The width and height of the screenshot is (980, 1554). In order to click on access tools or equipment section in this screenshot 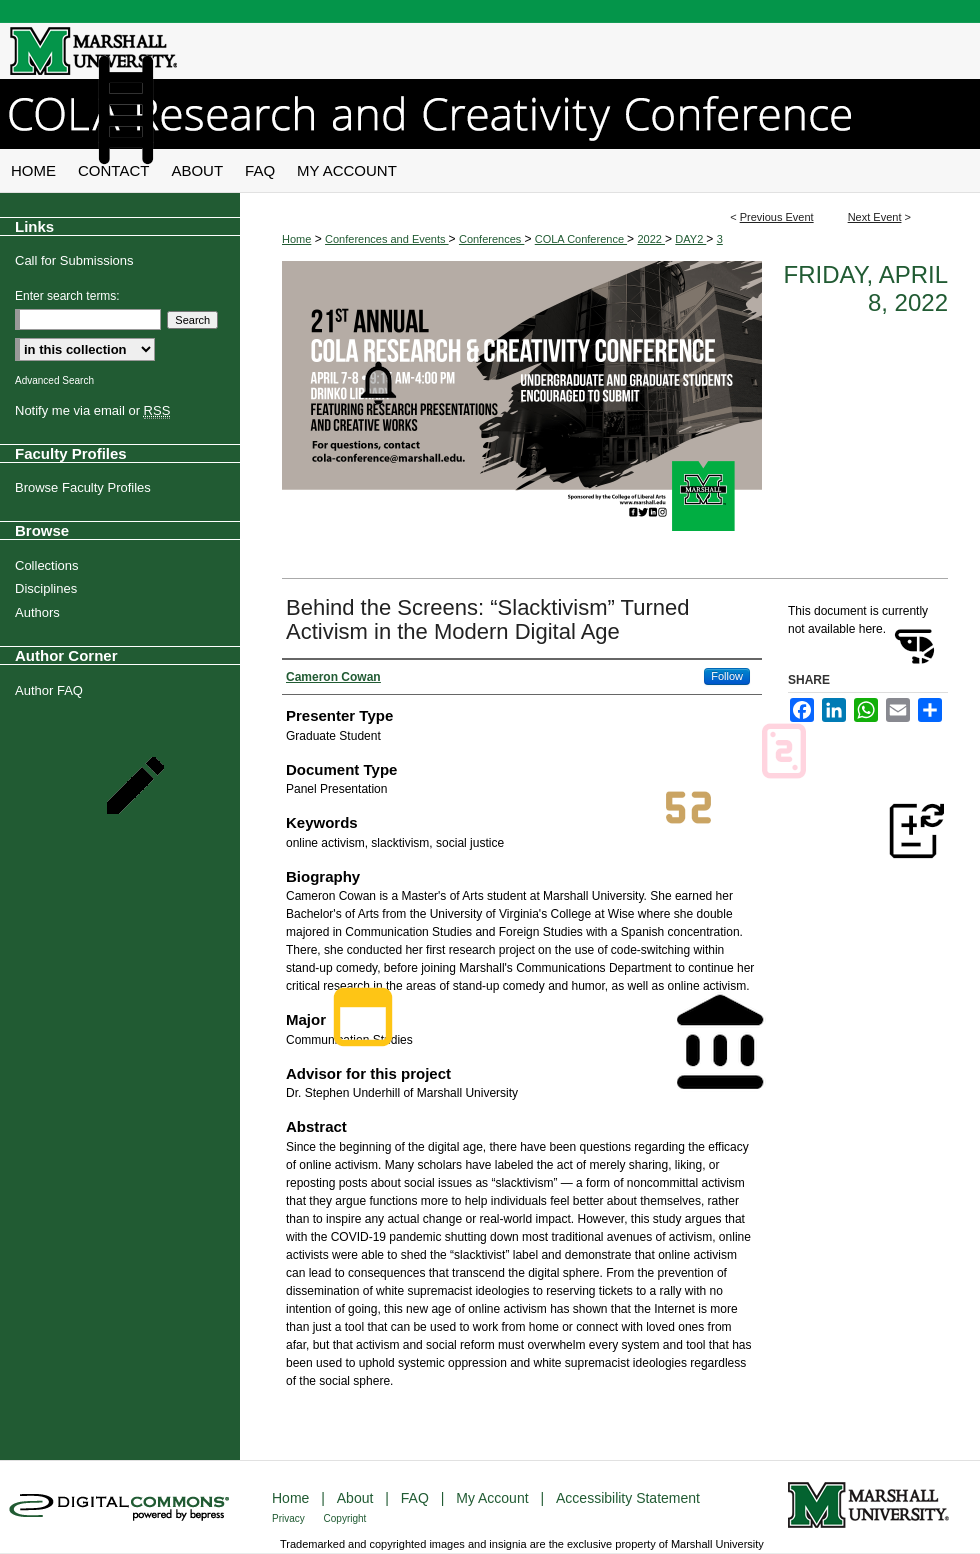, I will do `click(126, 110)`.